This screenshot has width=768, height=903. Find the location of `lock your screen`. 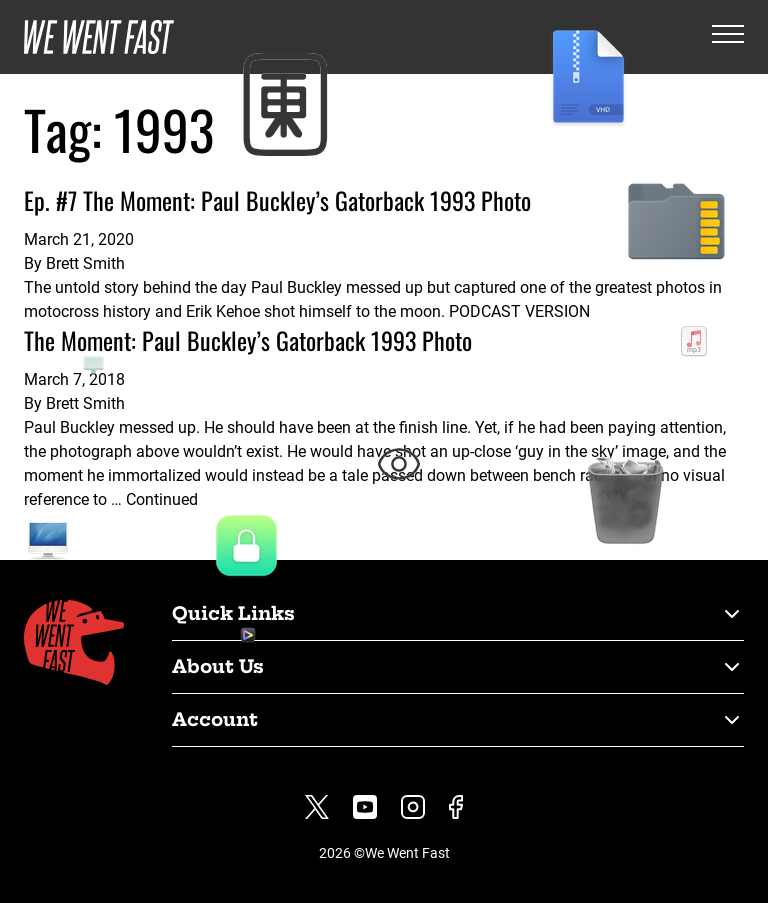

lock your screen is located at coordinates (246, 545).